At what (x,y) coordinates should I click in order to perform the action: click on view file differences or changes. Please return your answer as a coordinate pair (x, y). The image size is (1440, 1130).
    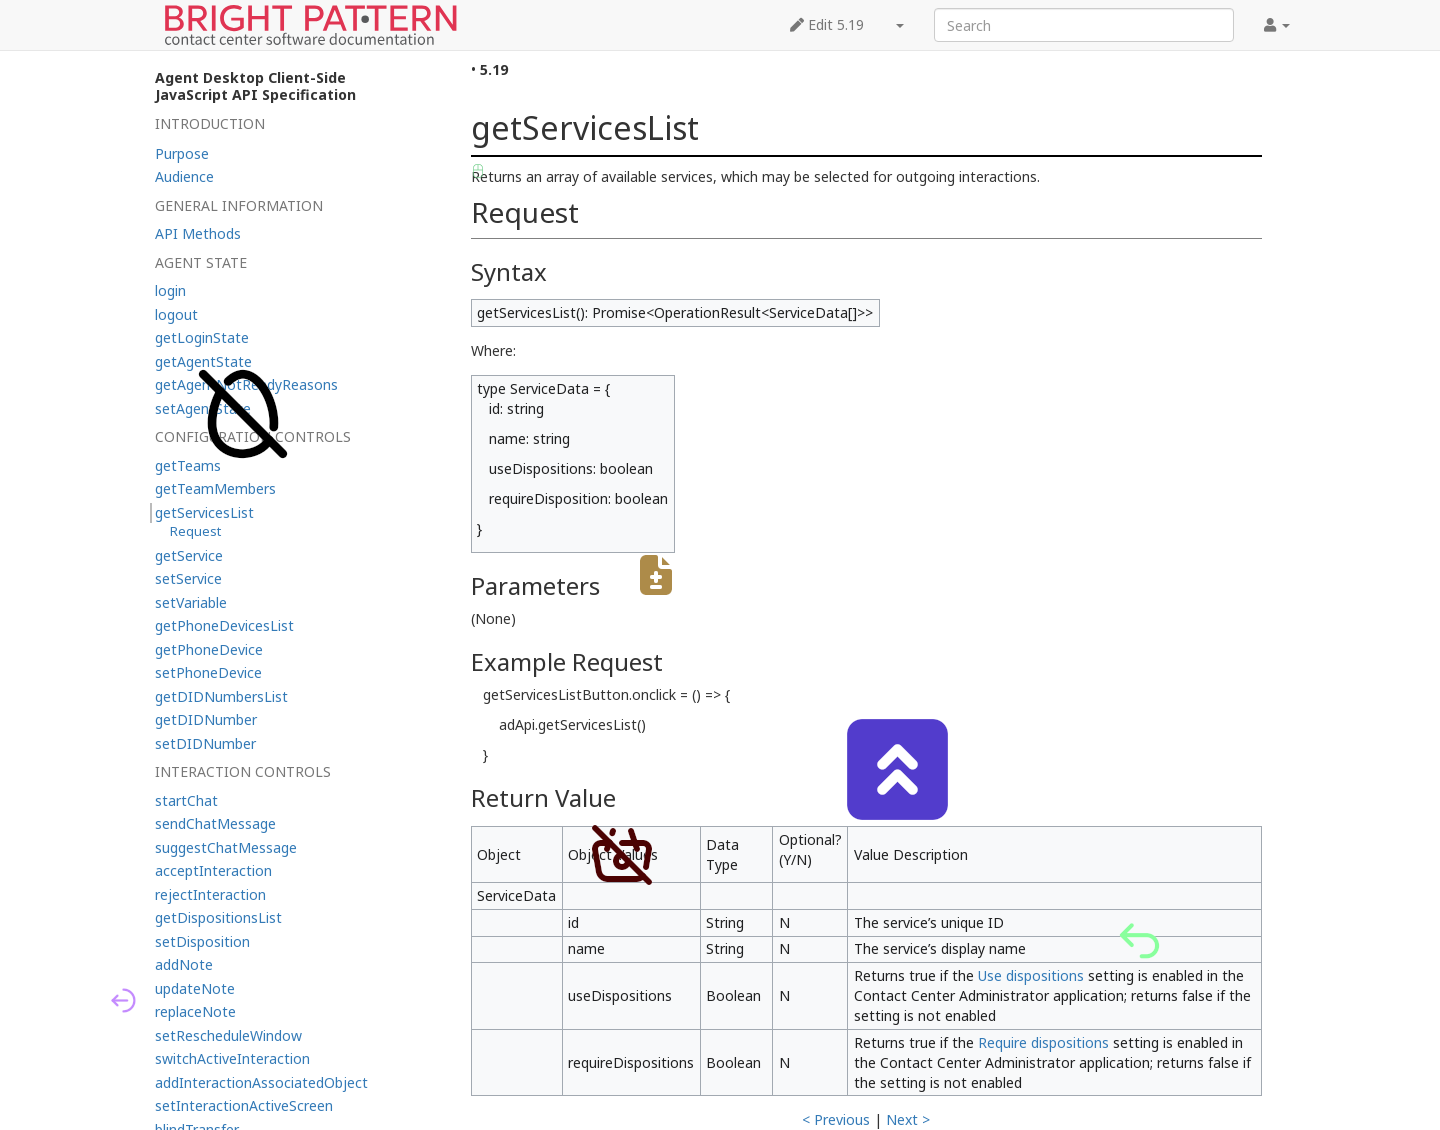
    Looking at the image, I should click on (656, 575).